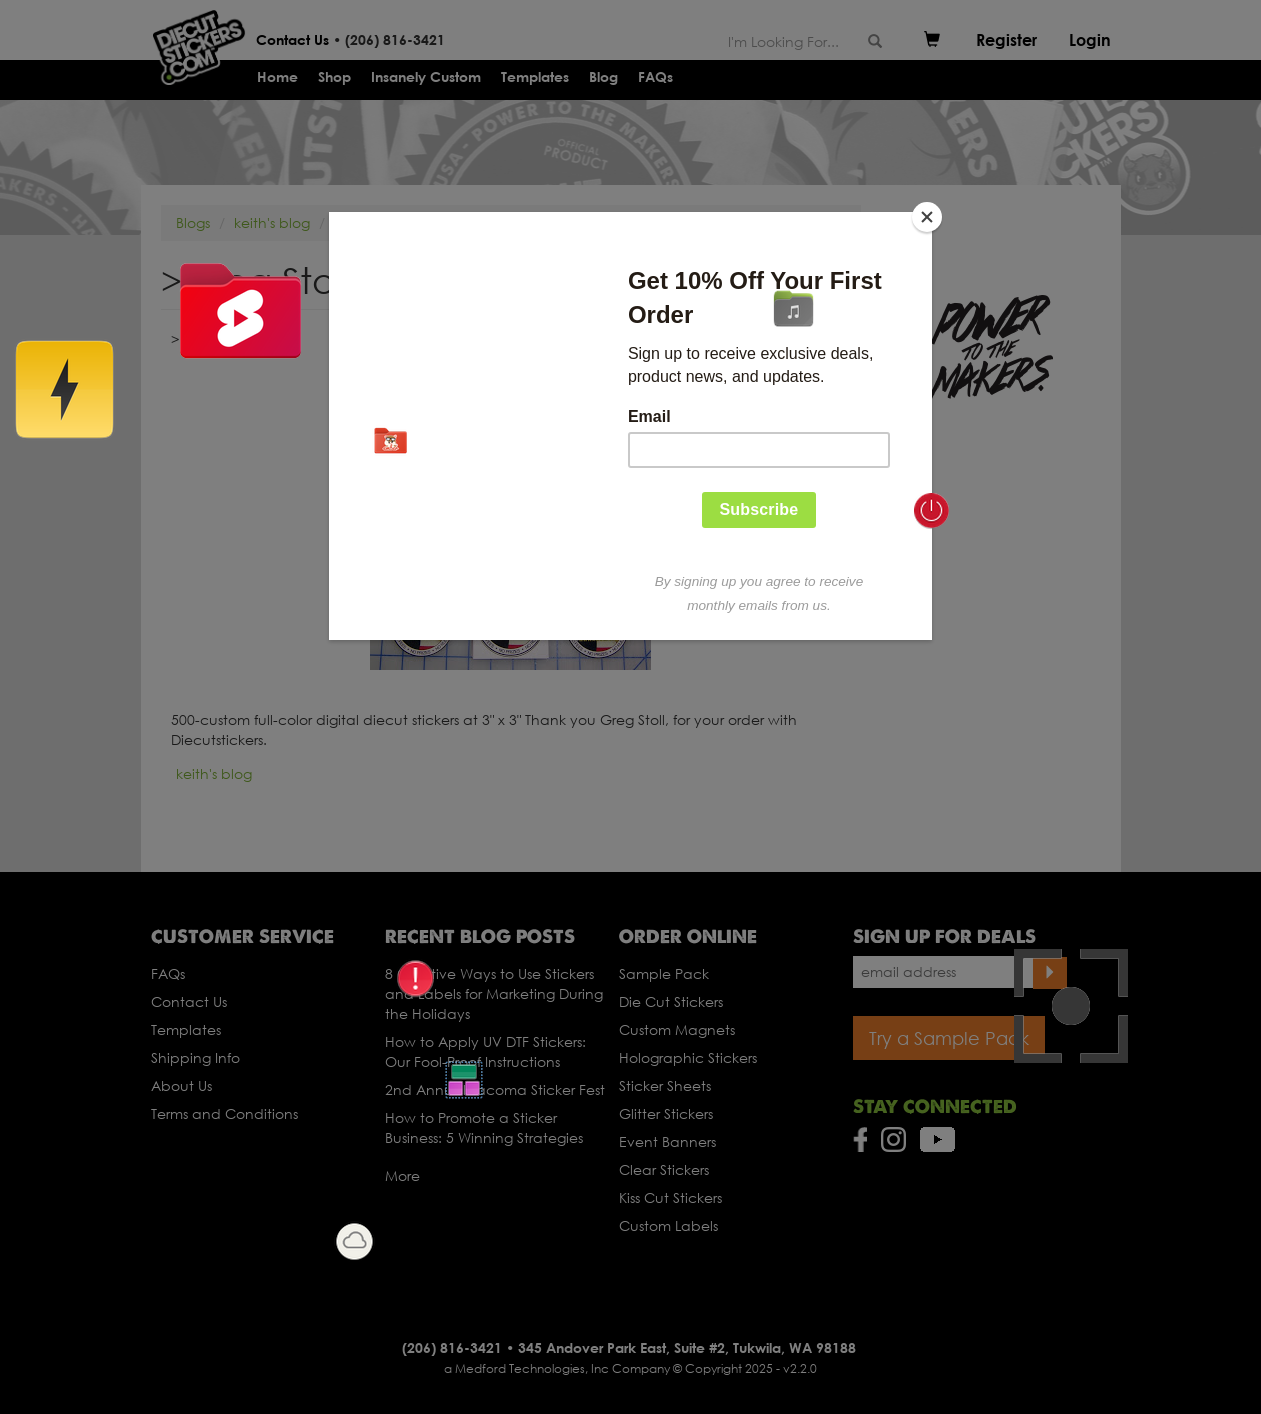 Image resolution: width=1261 pixels, height=1414 pixels. I want to click on access power and battery settings, so click(64, 389).